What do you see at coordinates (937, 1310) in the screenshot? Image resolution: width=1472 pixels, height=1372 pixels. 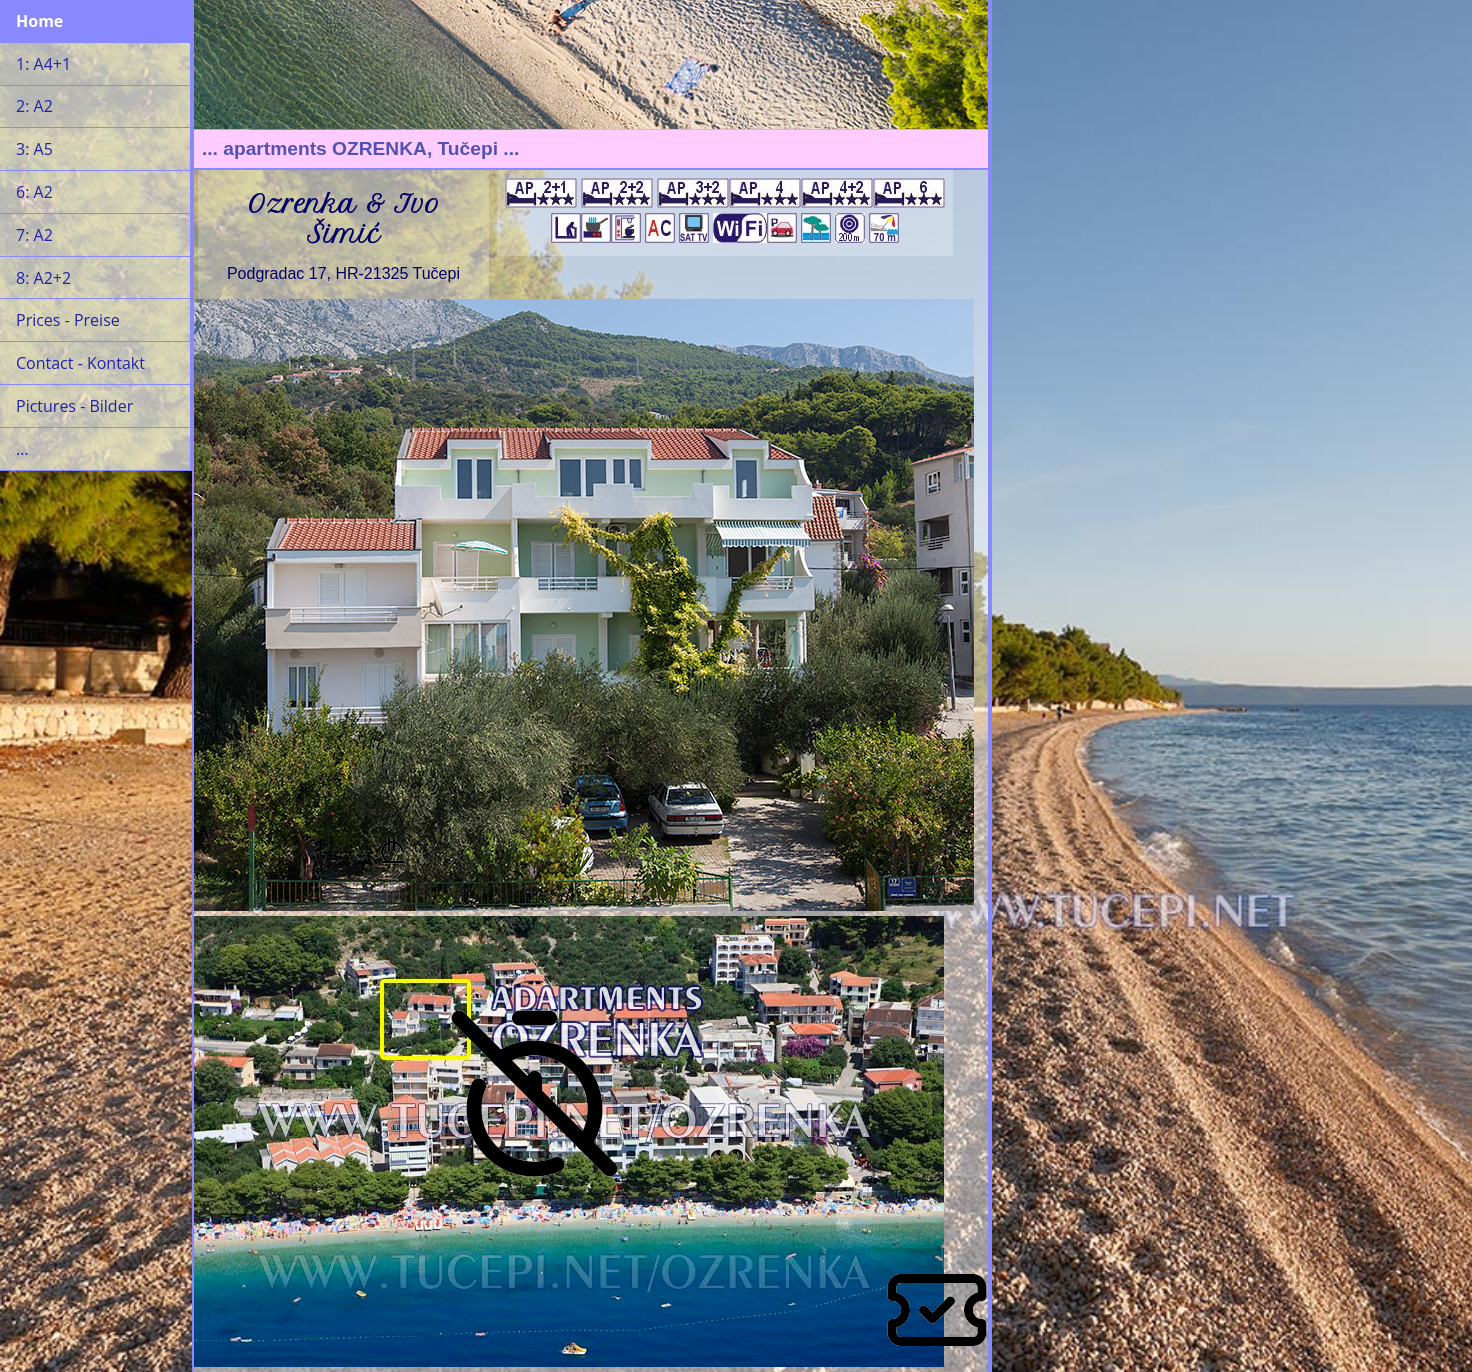 I see `confirmed ticket or booking` at bounding box center [937, 1310].